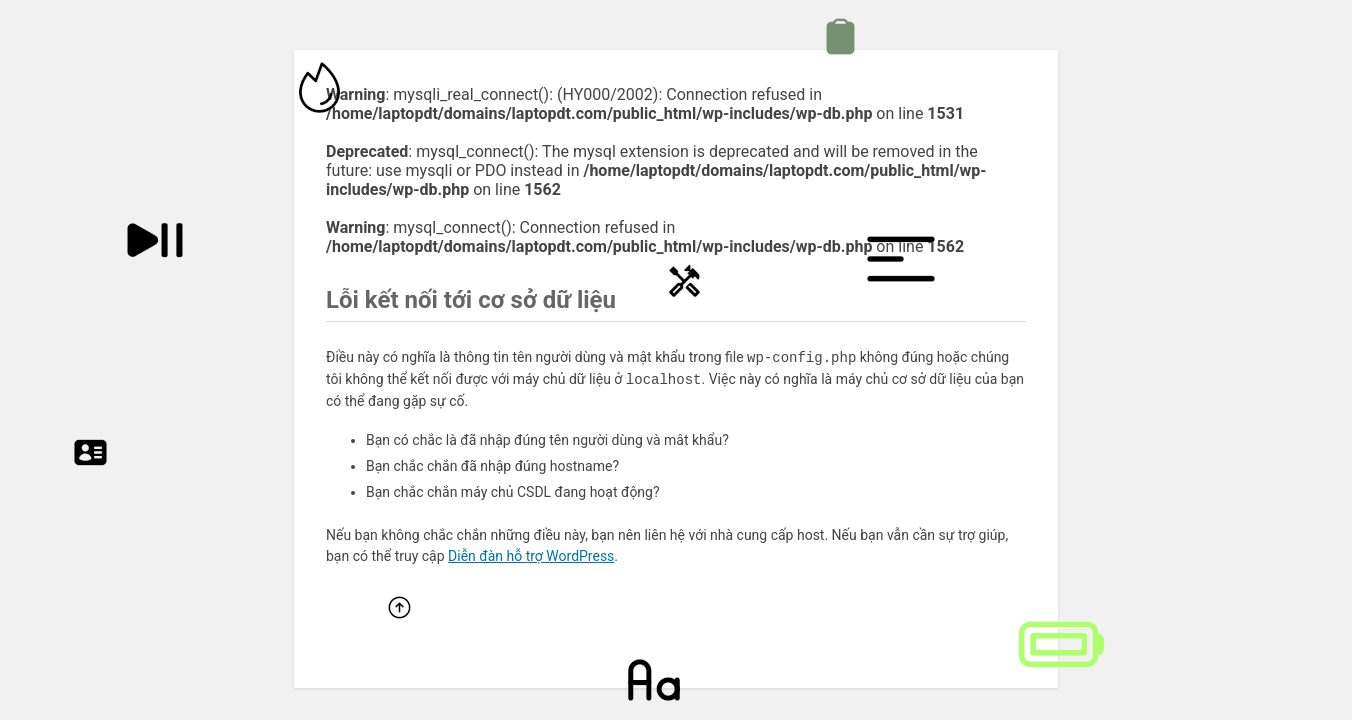  Describe the element at coordinates (399, 607) in the screenshot. I see `scroll to top of page` at that location.